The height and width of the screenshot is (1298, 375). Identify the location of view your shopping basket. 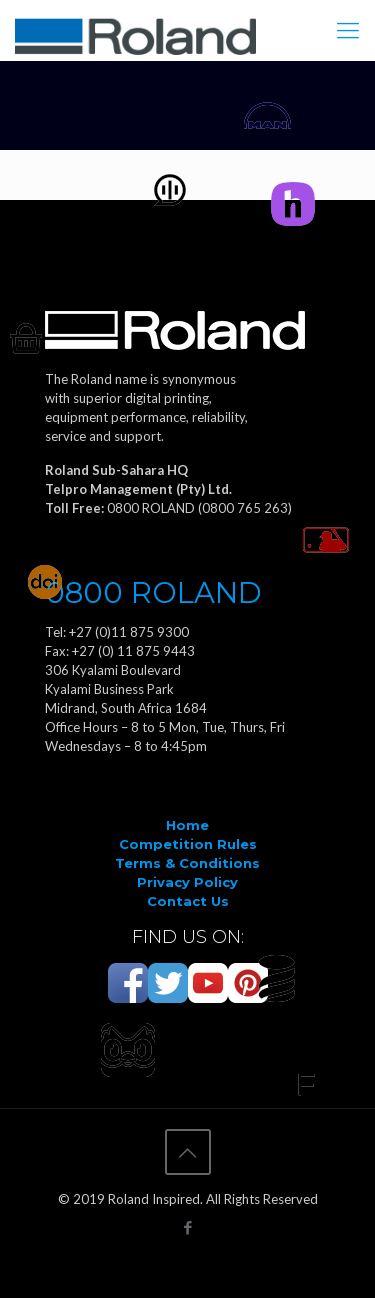
(26, 339).